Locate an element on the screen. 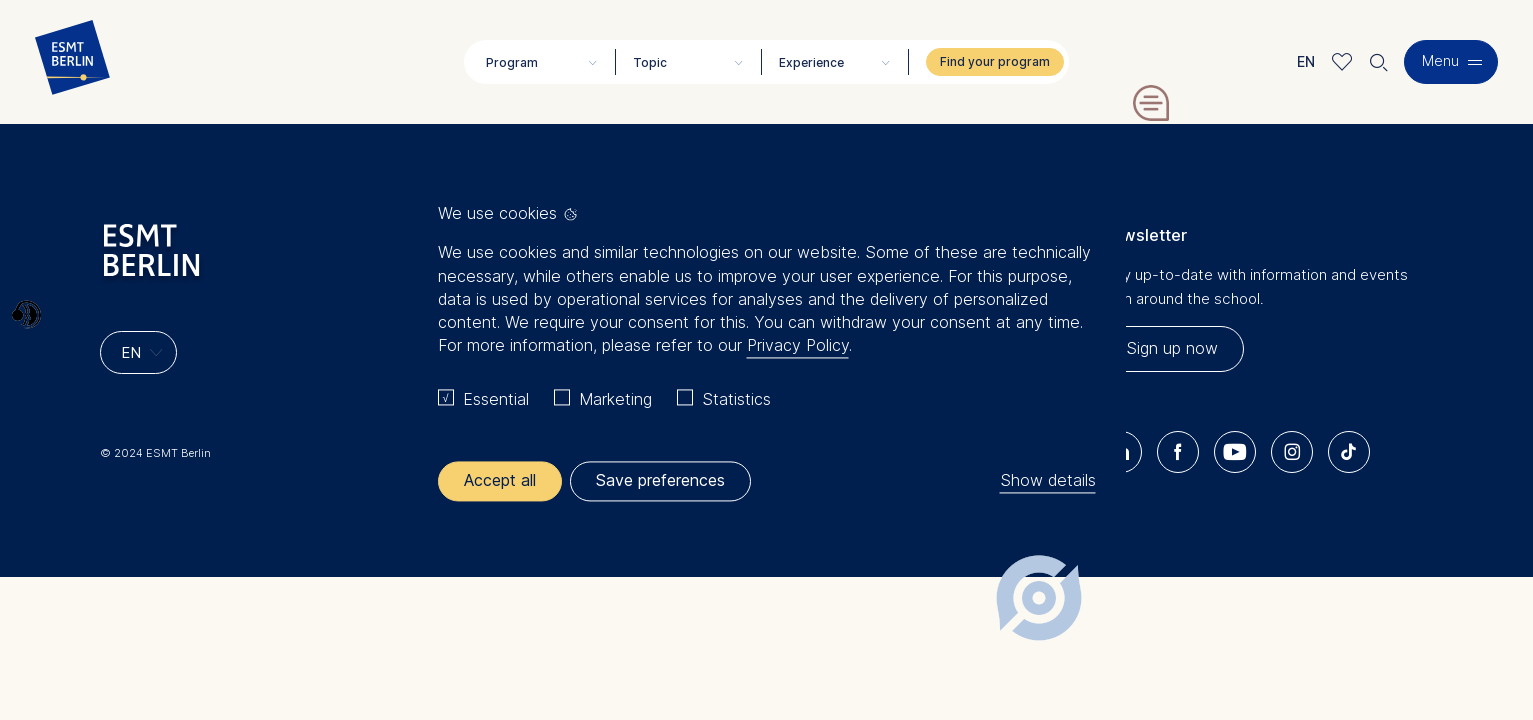 The width and height of the screenshot is (1533, 720). open quip collaborative documents app is located at coordinates (1151, 103).